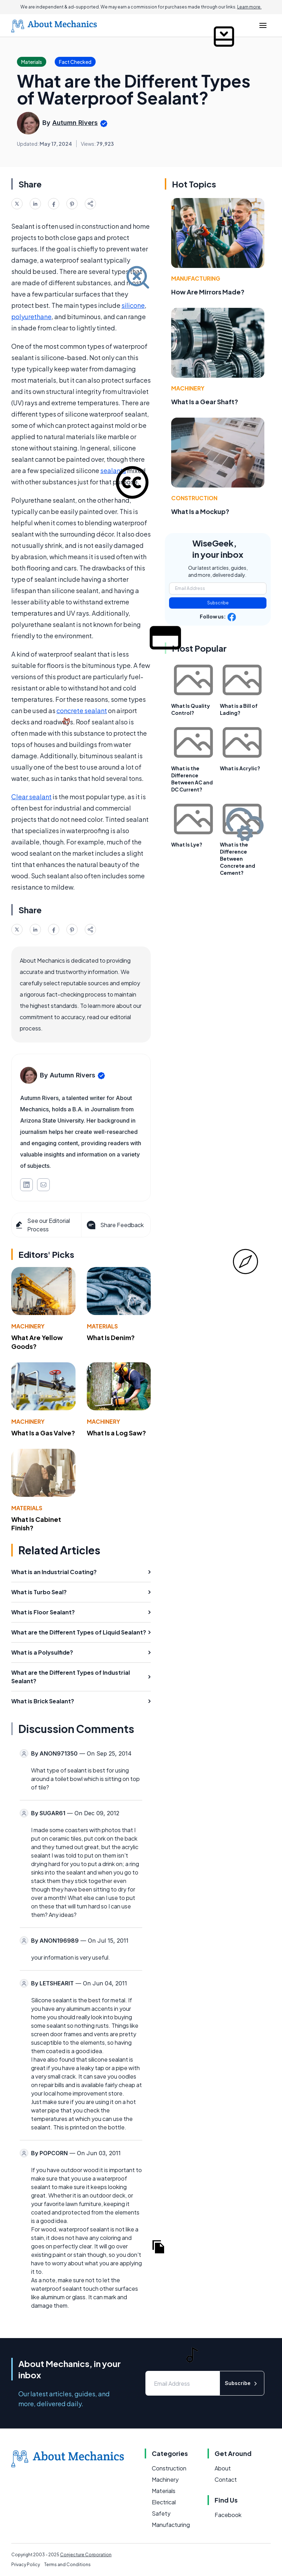 This screenshot has width=282, height=2576. Describe the element at coordinates (66, 721) in the screenshot. I see `rock on or metal hand gesture` at that location.